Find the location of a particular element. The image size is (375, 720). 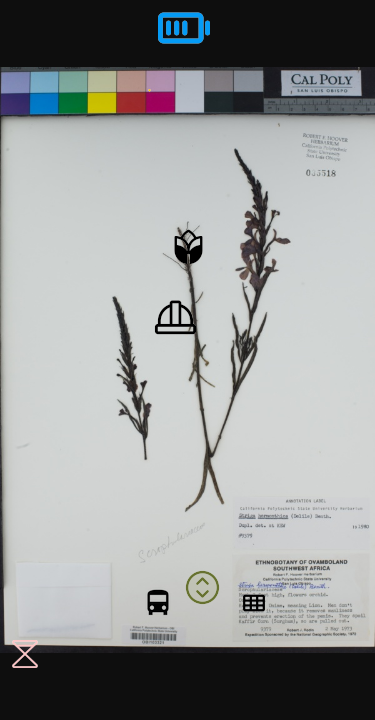

open app grid or launcher is located at coordinates (254, 603).